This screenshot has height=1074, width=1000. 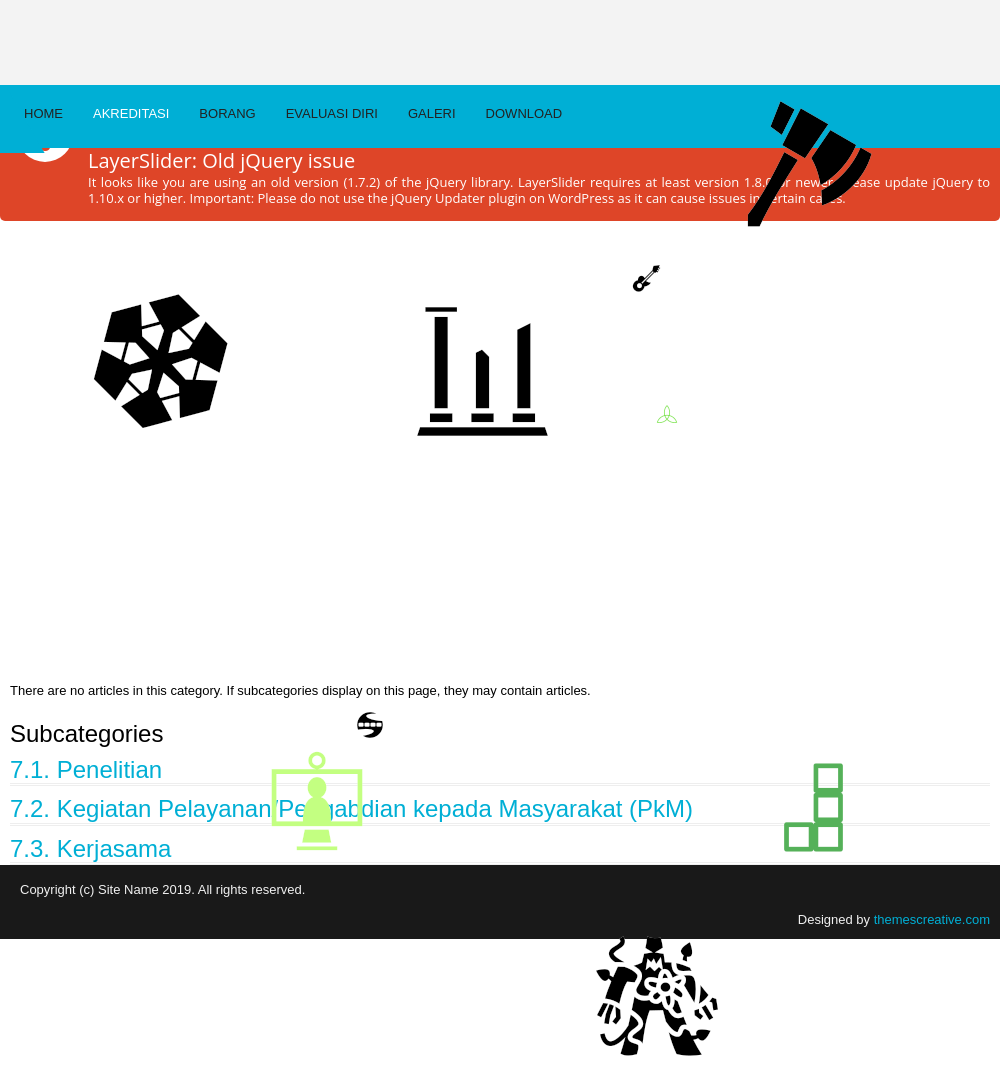 I want to click on start or join a video conference call, so click(x=317, y=801).